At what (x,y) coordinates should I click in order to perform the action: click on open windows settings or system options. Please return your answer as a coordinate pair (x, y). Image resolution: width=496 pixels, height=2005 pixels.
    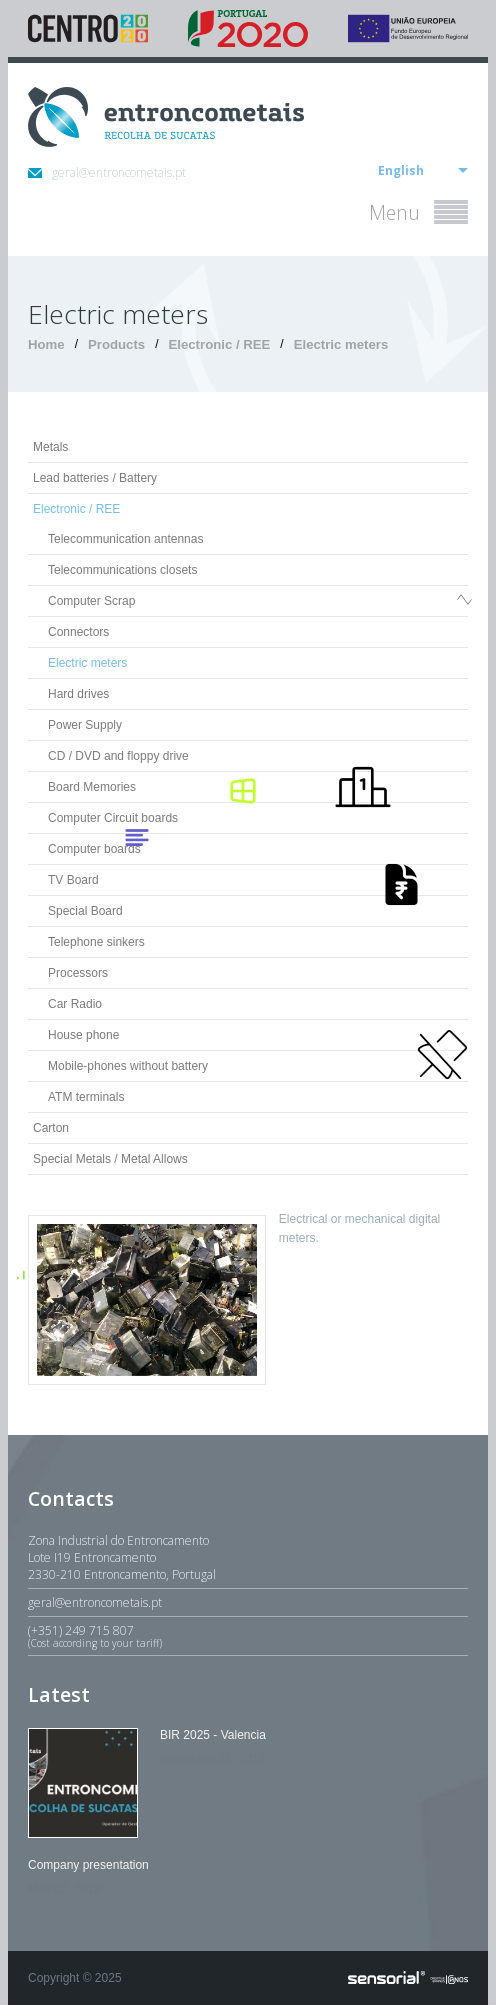
    Looking at the image, I should click on (243, 791).